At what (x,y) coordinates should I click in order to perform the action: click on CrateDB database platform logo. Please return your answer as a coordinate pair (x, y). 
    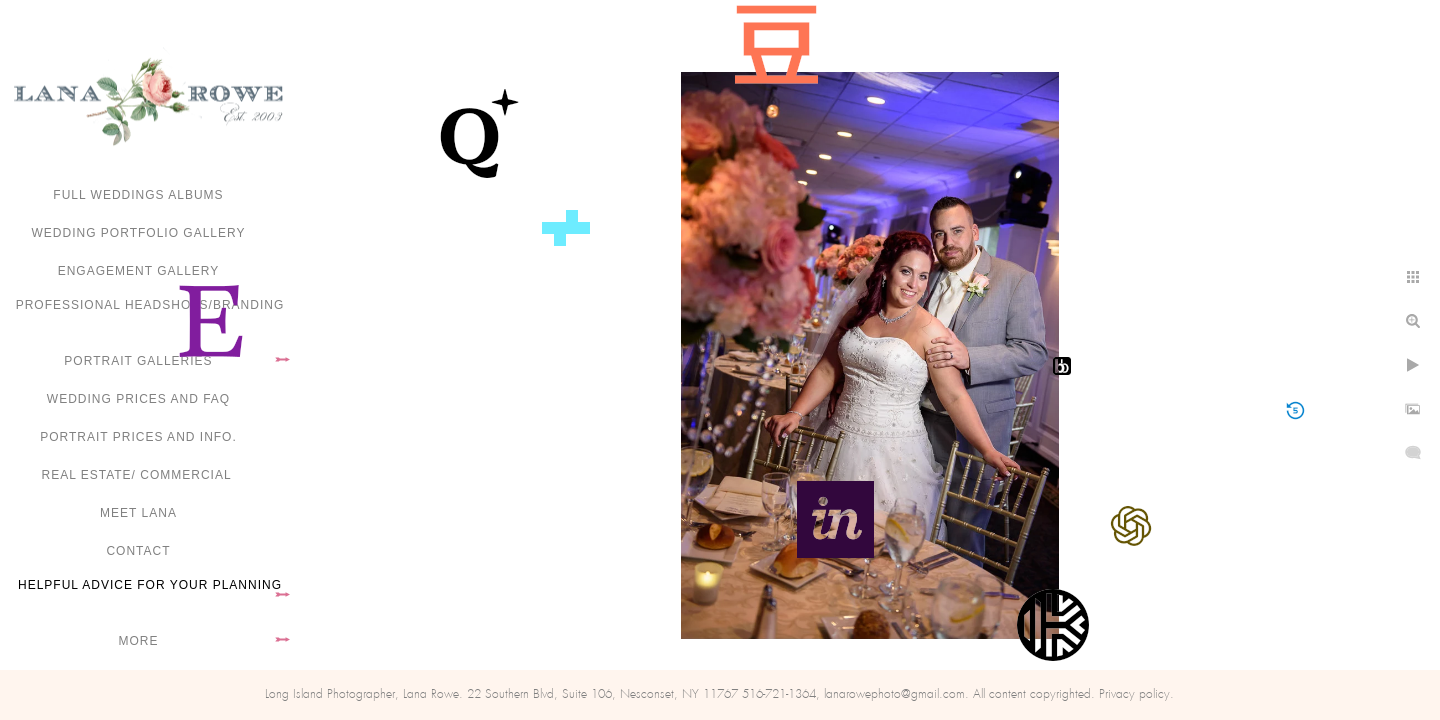
    Looking at the image, I should click on (566, 228).